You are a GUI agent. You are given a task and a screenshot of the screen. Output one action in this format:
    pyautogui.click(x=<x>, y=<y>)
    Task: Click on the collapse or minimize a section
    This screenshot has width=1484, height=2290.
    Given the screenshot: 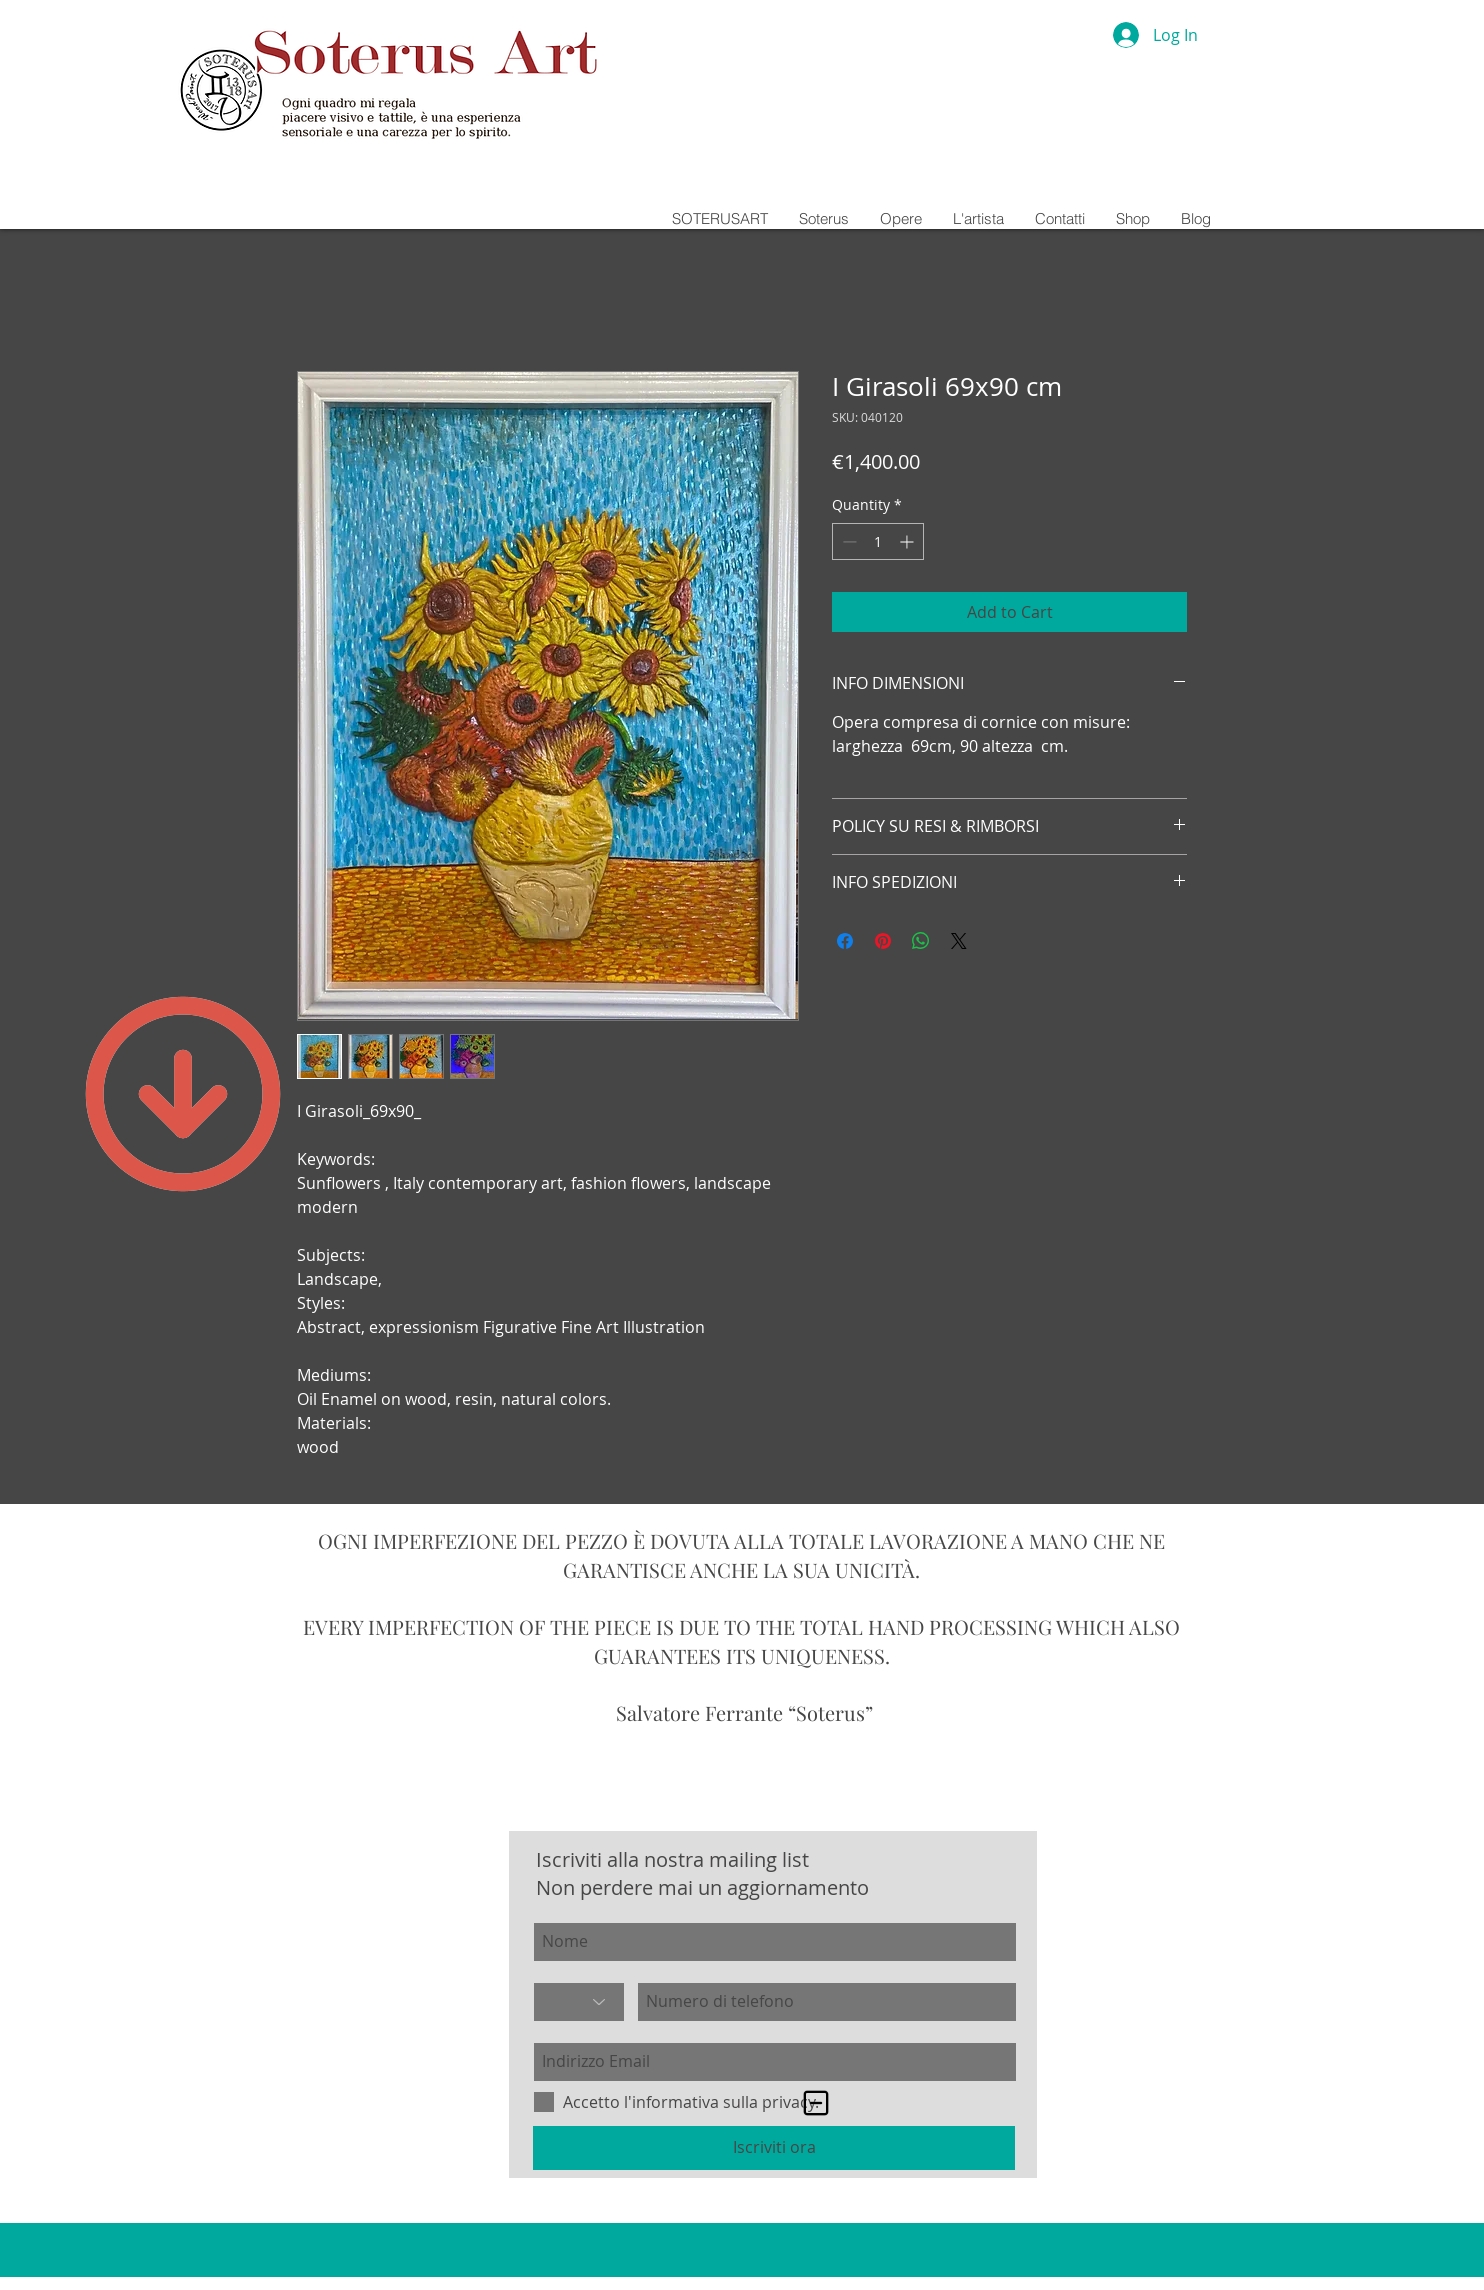 What is the action you would take?
    pyautogui.click(x=816, y=2103)
    